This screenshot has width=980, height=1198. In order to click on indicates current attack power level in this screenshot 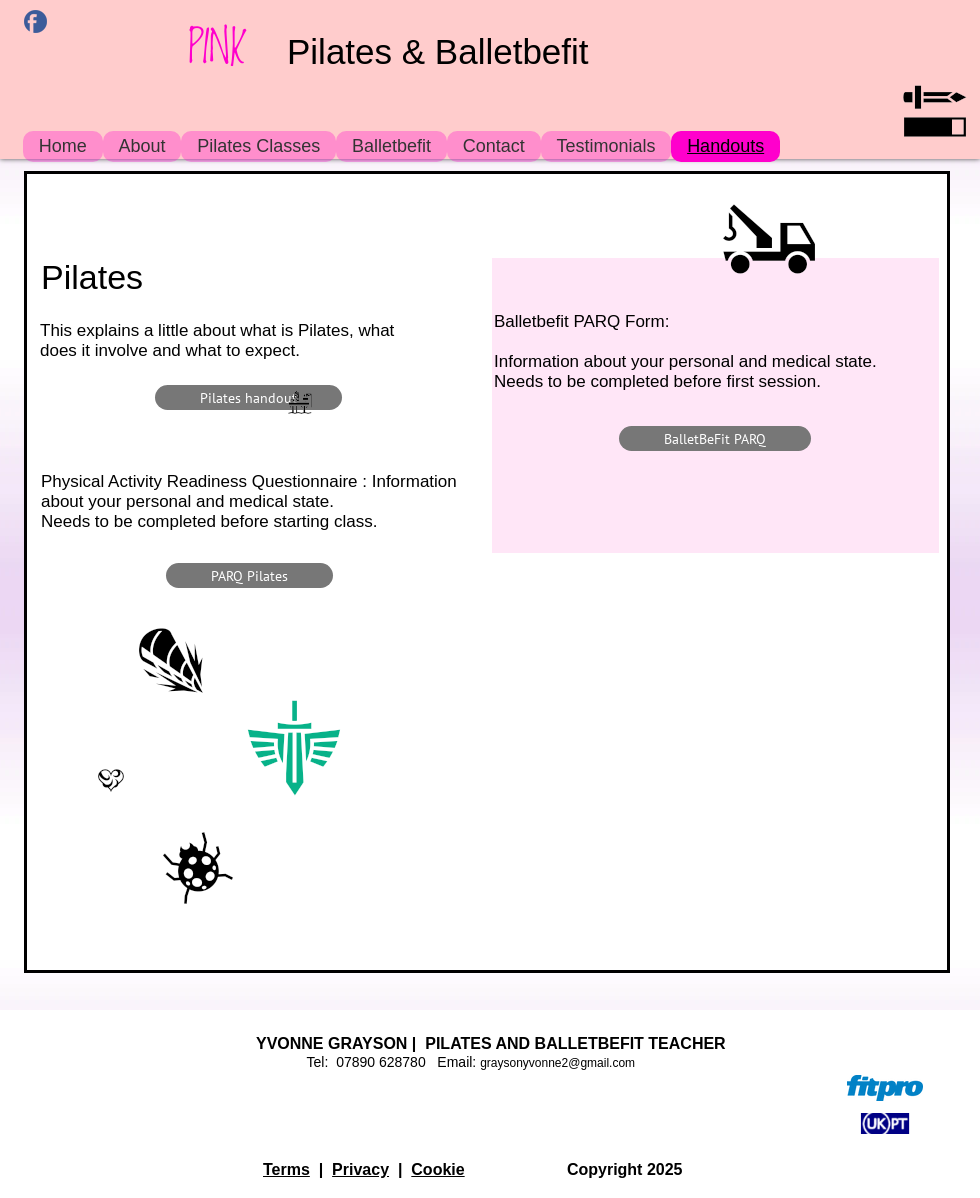, I will do `click(935, 110)`.